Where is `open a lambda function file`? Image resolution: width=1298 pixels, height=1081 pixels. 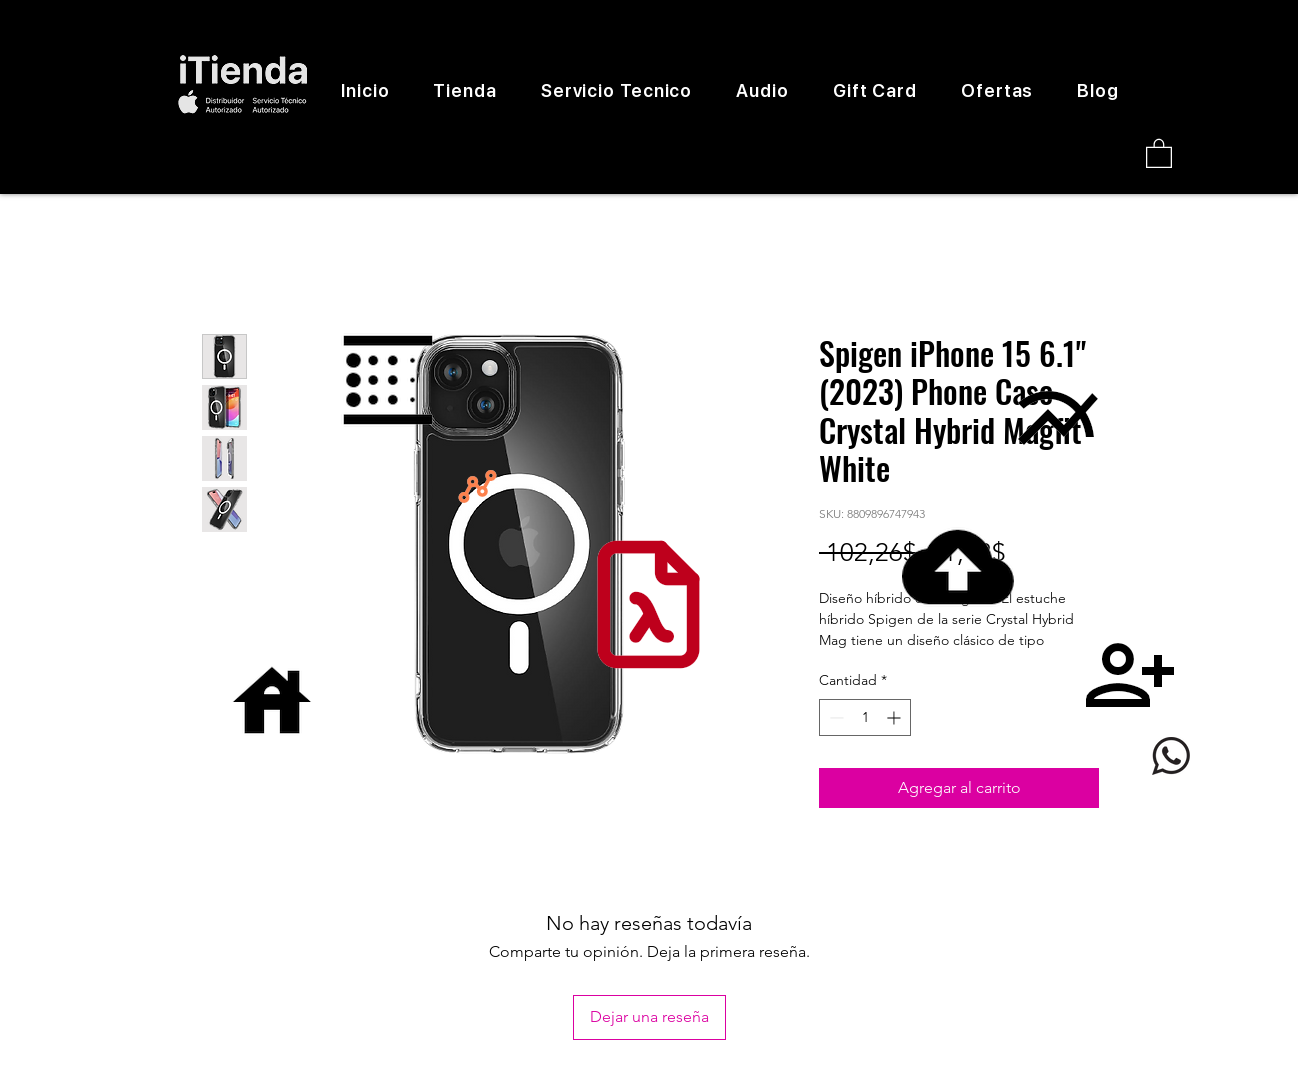 open a lambda function file is located at coordinates (648, 604).